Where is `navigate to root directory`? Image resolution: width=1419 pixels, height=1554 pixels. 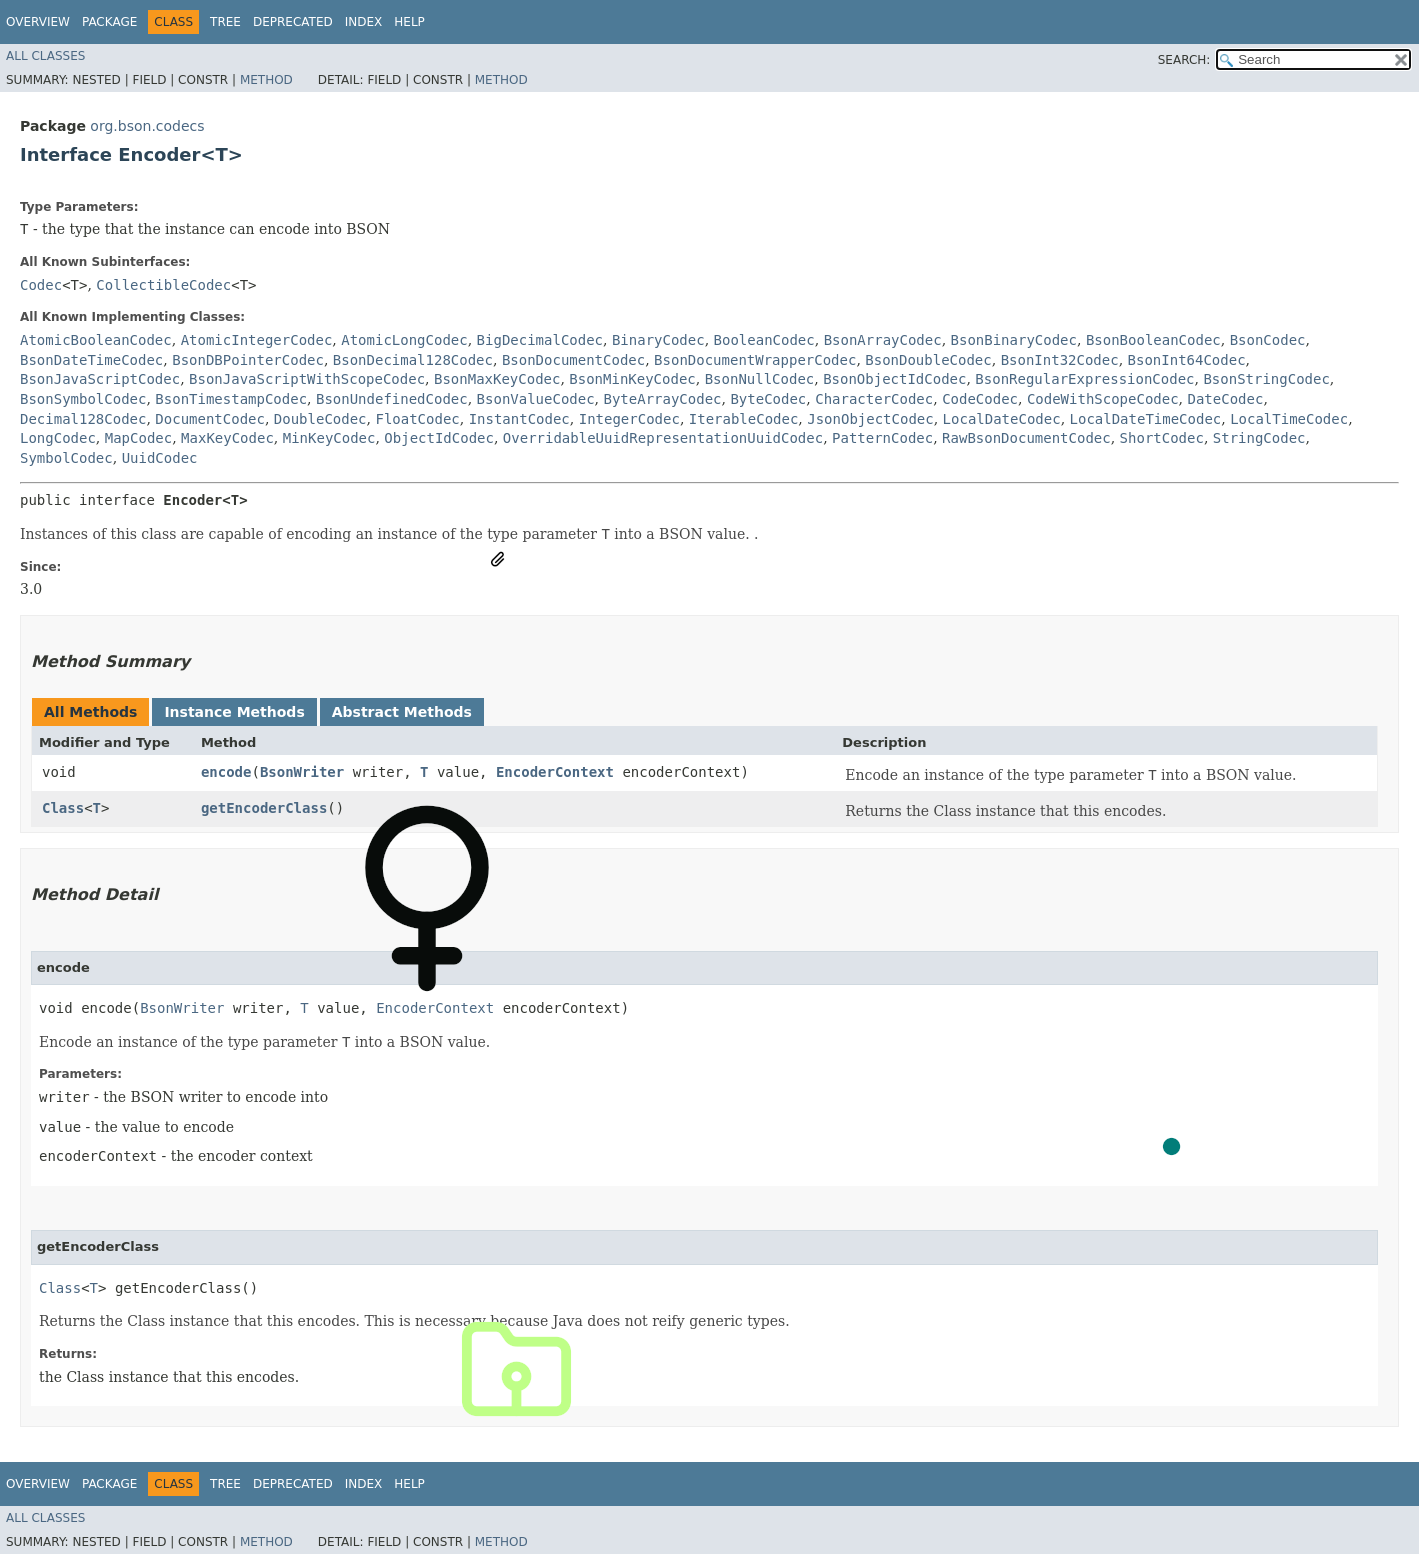 navigate to root directory is located at coordinates (516, 1371).